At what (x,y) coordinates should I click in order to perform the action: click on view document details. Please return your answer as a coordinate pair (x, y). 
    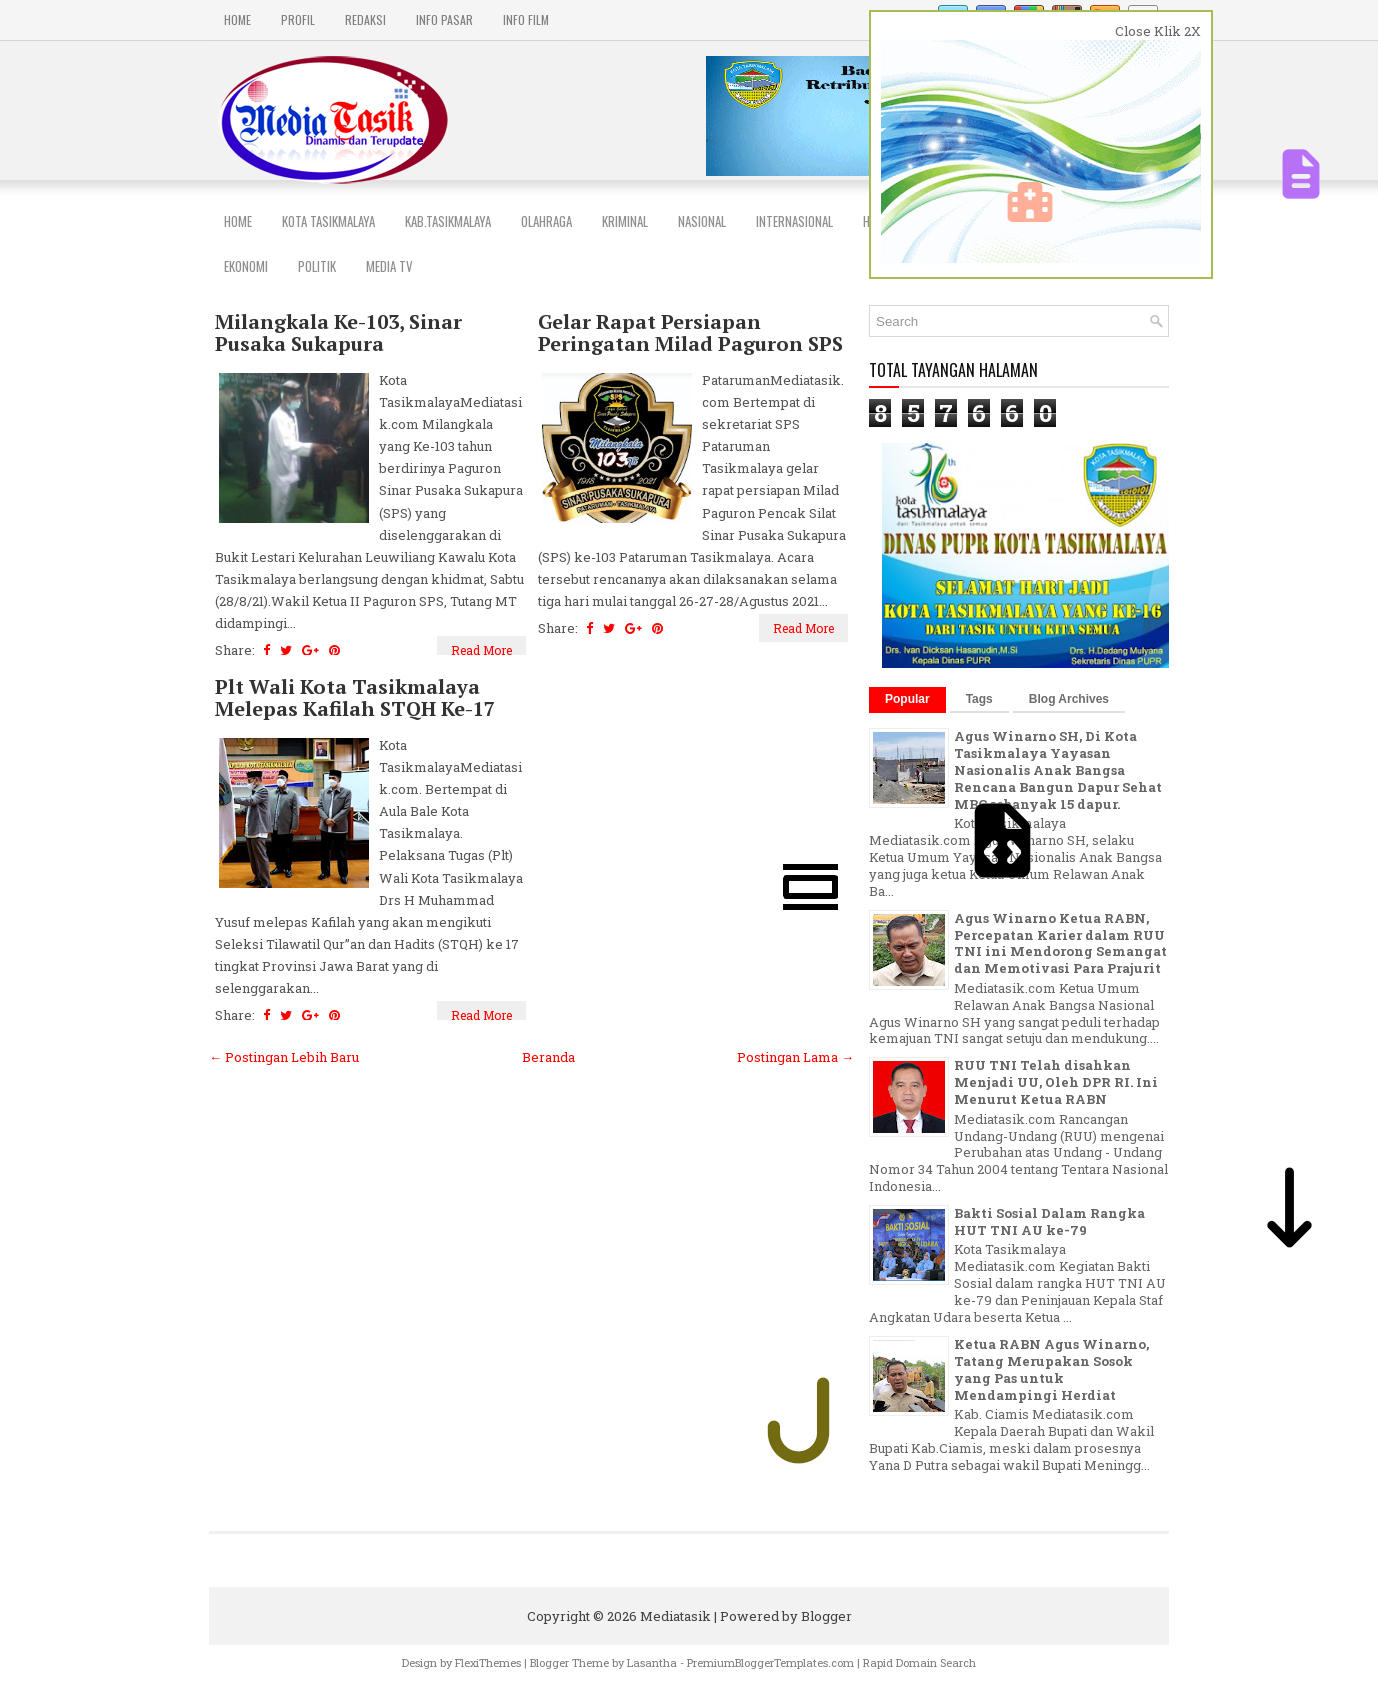
    Looking at the image, I should click on (1301, 174).